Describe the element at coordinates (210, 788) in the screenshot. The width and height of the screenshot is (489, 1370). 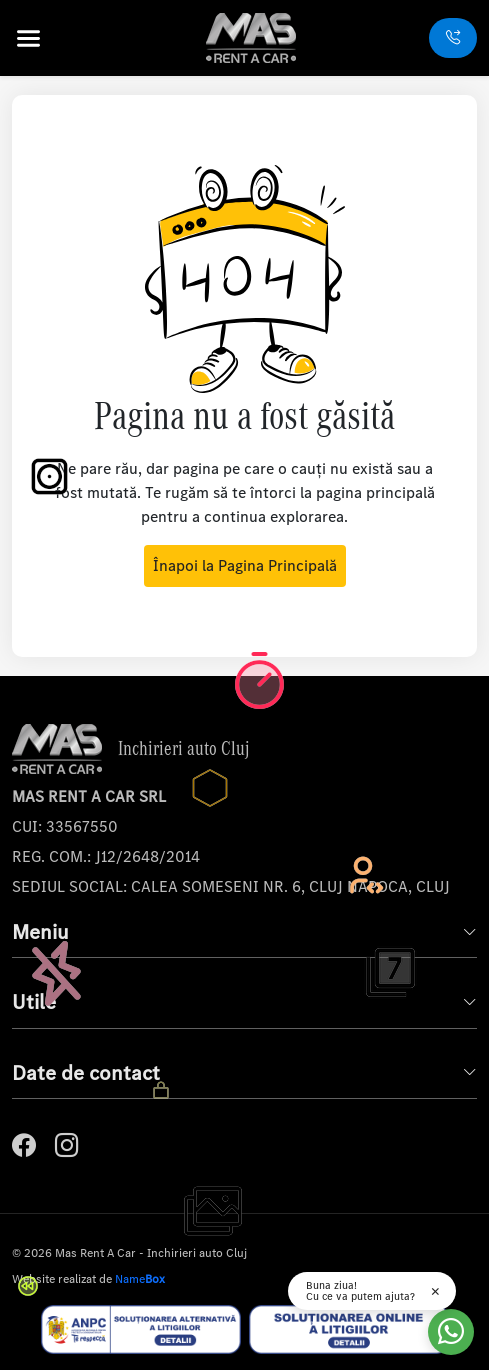
I see `generic shape or container element` at that location.